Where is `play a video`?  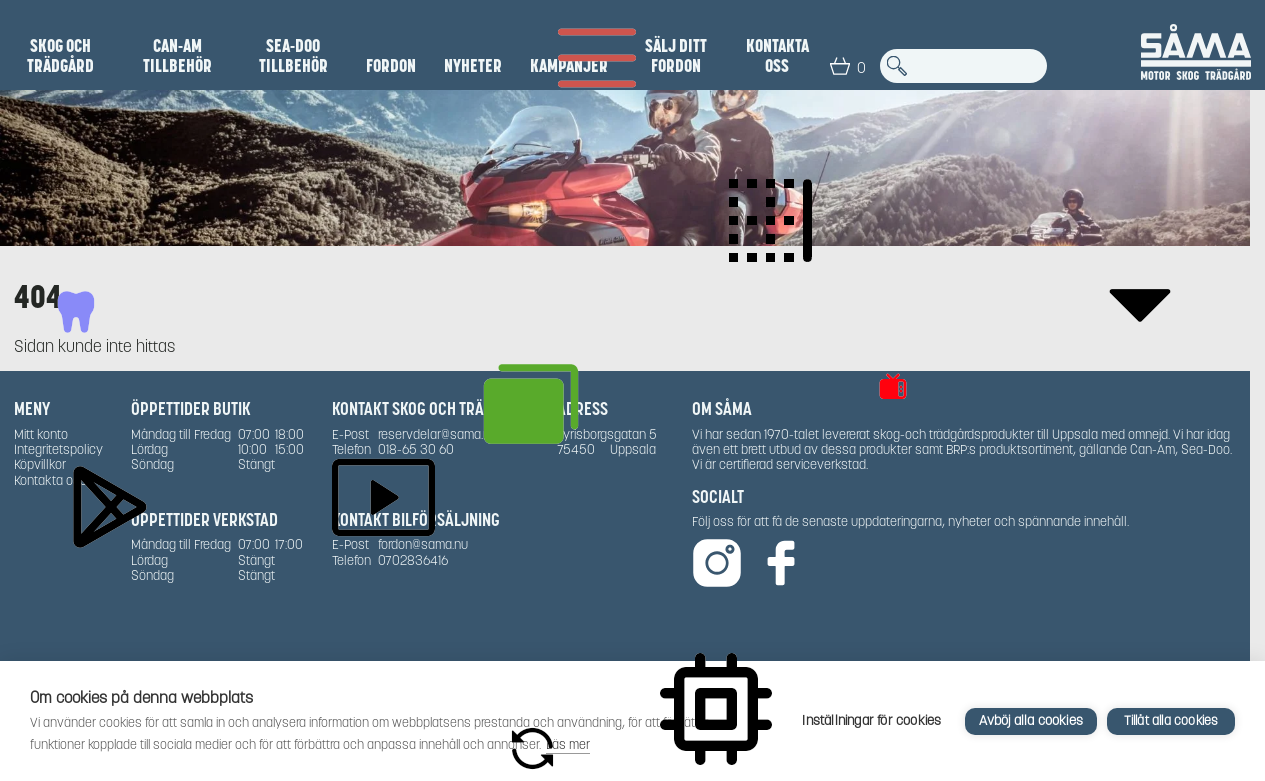
play a video is located at coordinates (383, 497).